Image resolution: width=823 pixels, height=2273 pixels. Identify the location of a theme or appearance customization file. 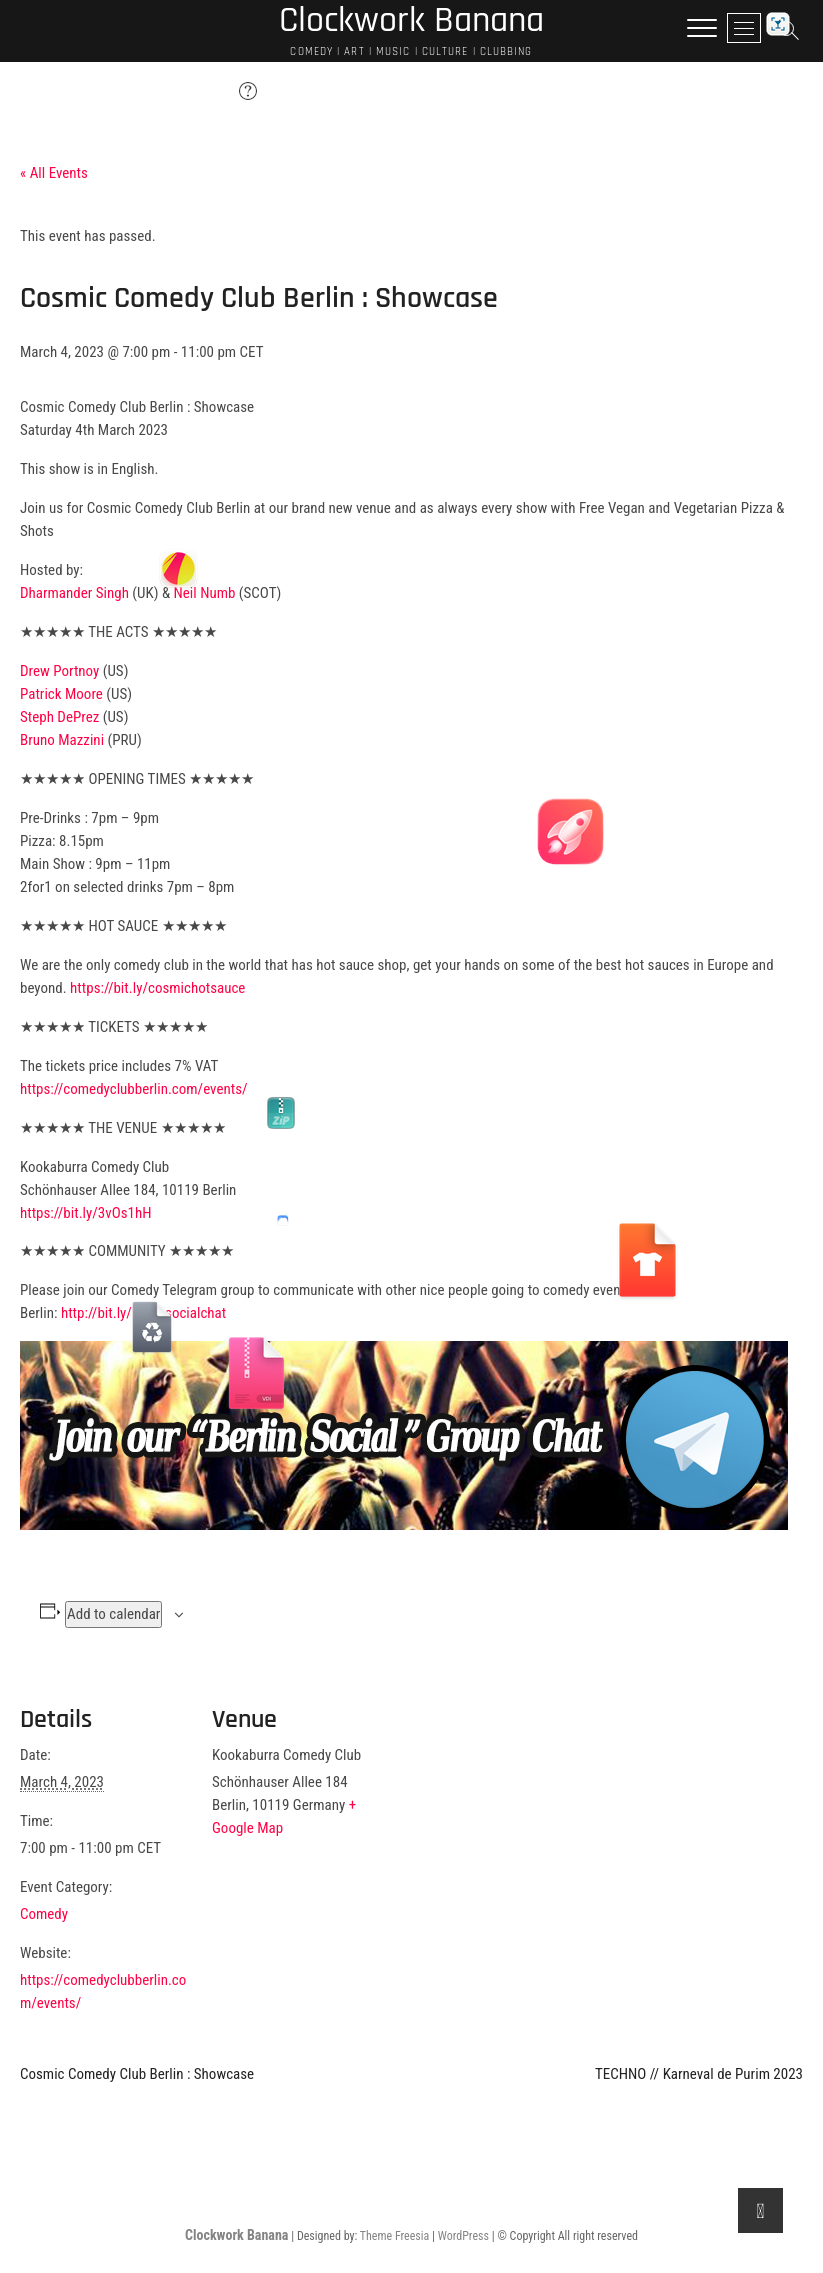
(647, 1261).